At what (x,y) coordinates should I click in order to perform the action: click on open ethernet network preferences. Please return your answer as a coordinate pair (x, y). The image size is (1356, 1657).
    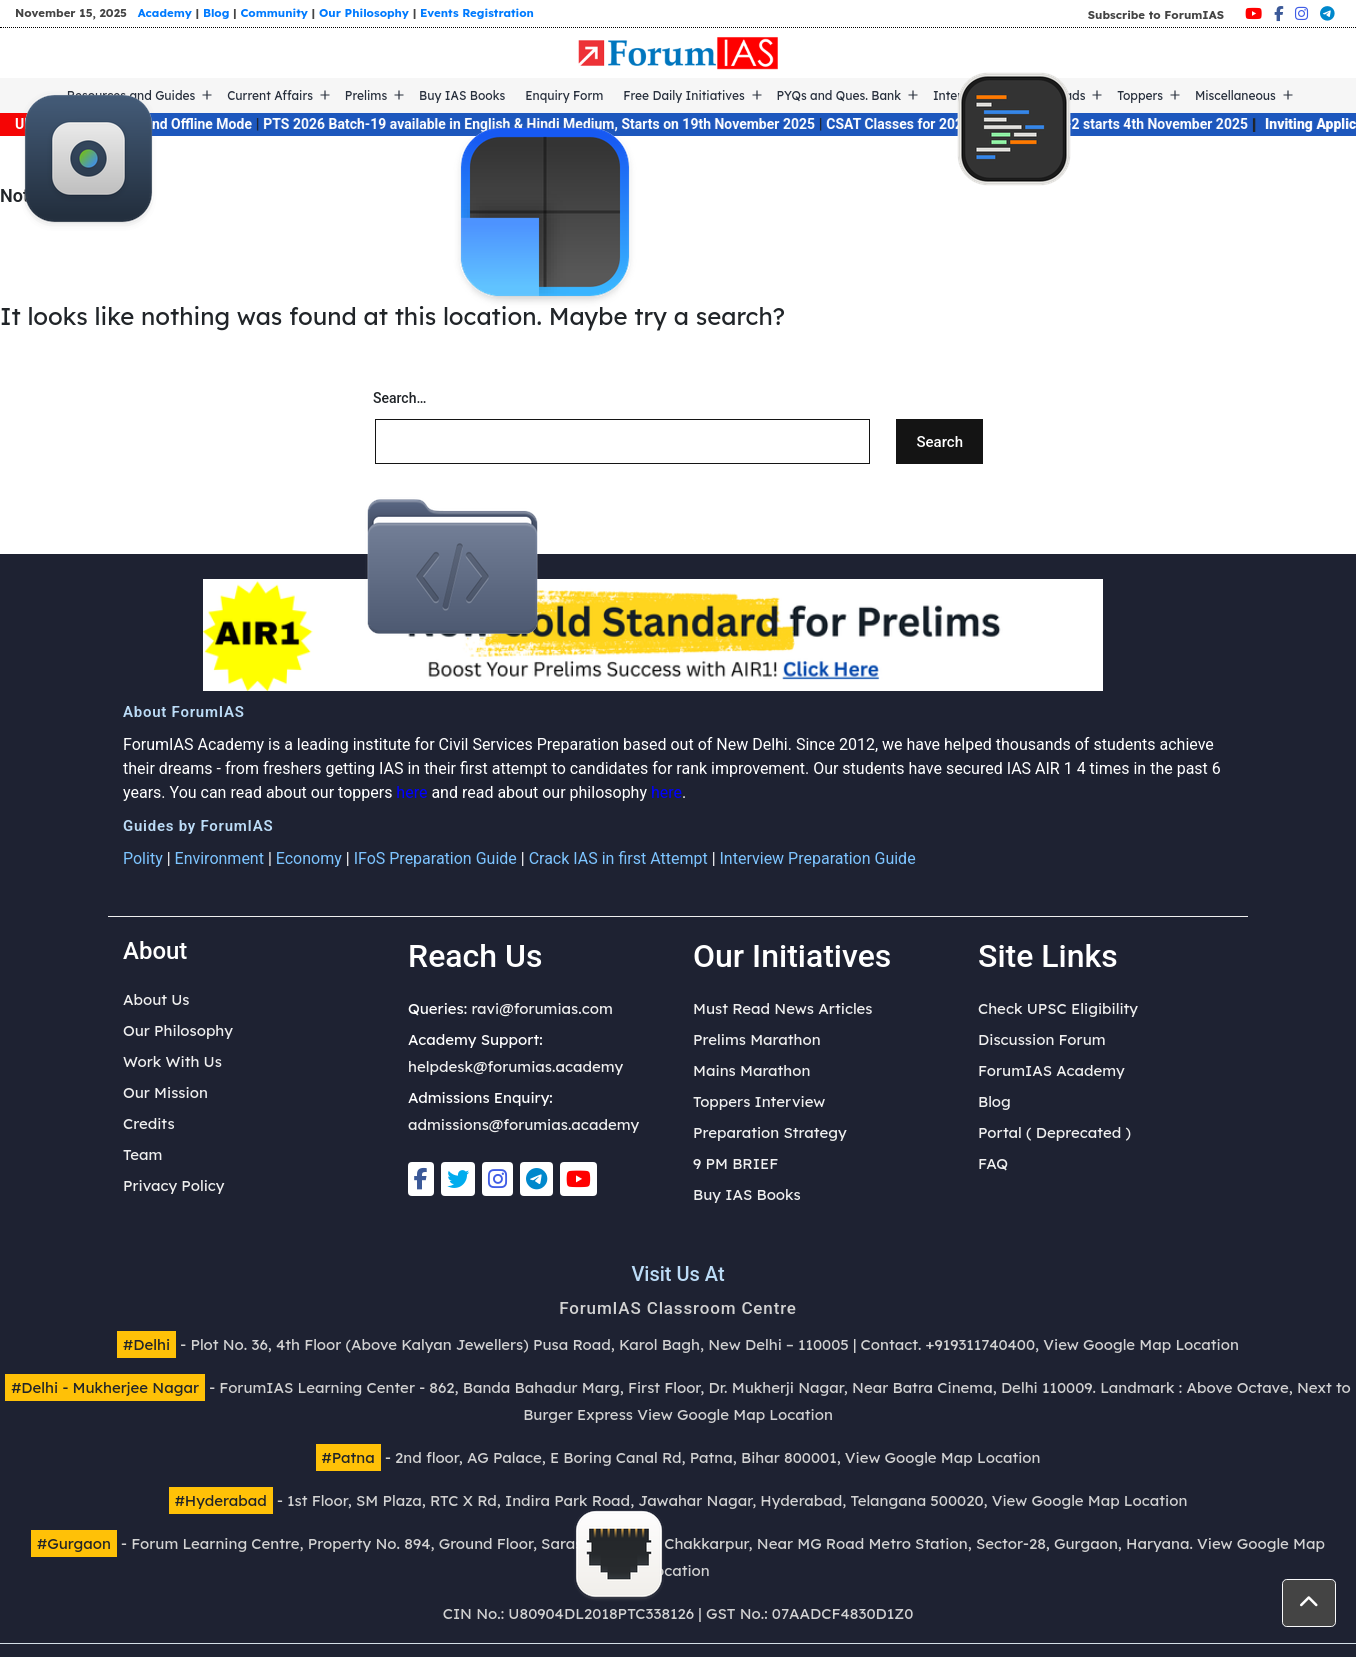
    Looking at the image, I should click on (619, 1554).